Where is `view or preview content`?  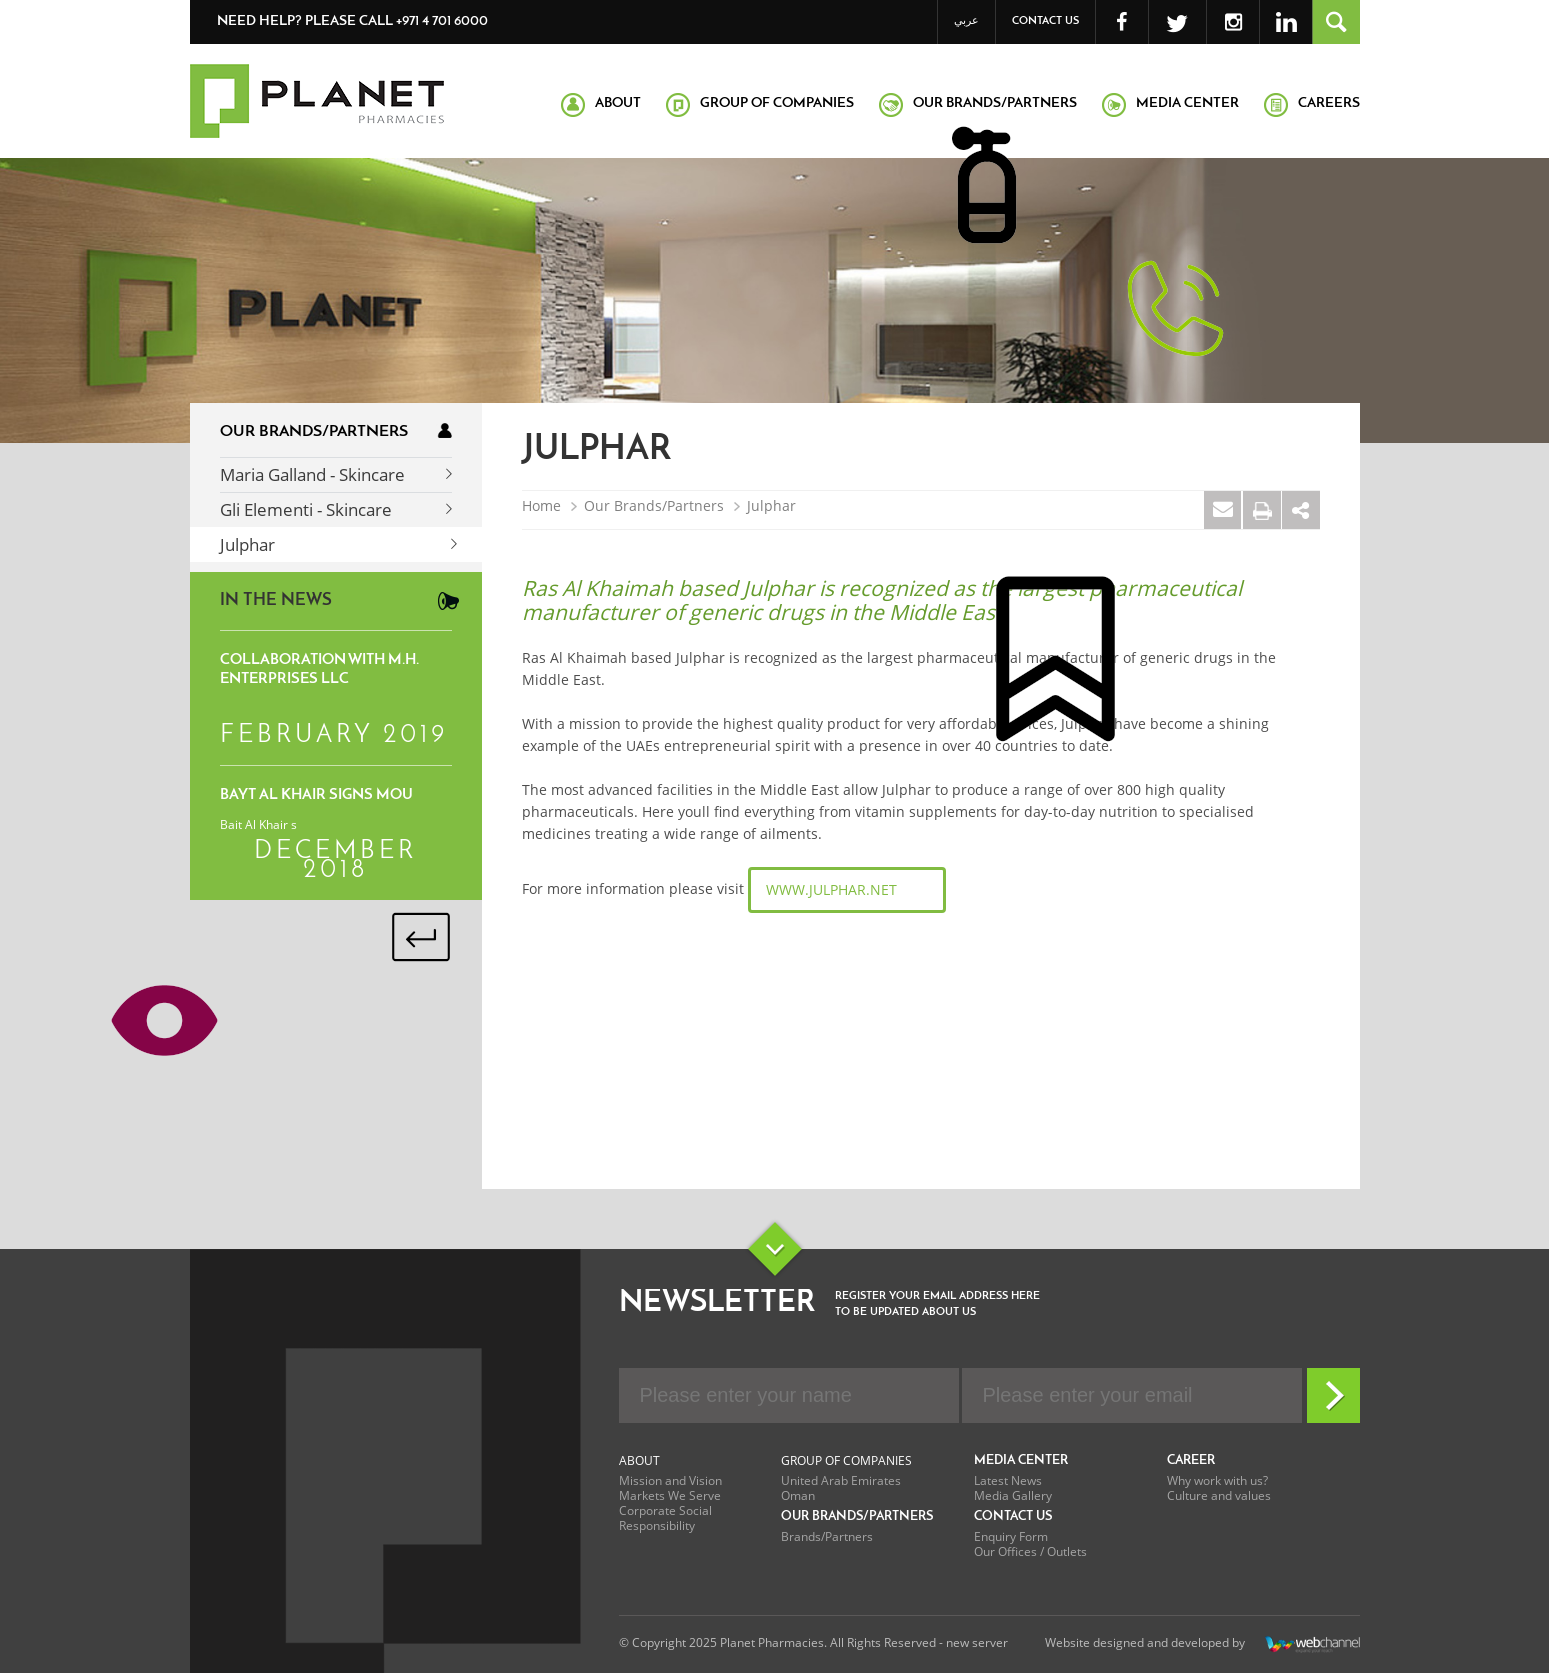
view or preview content is located at coordinates (164, 1020).